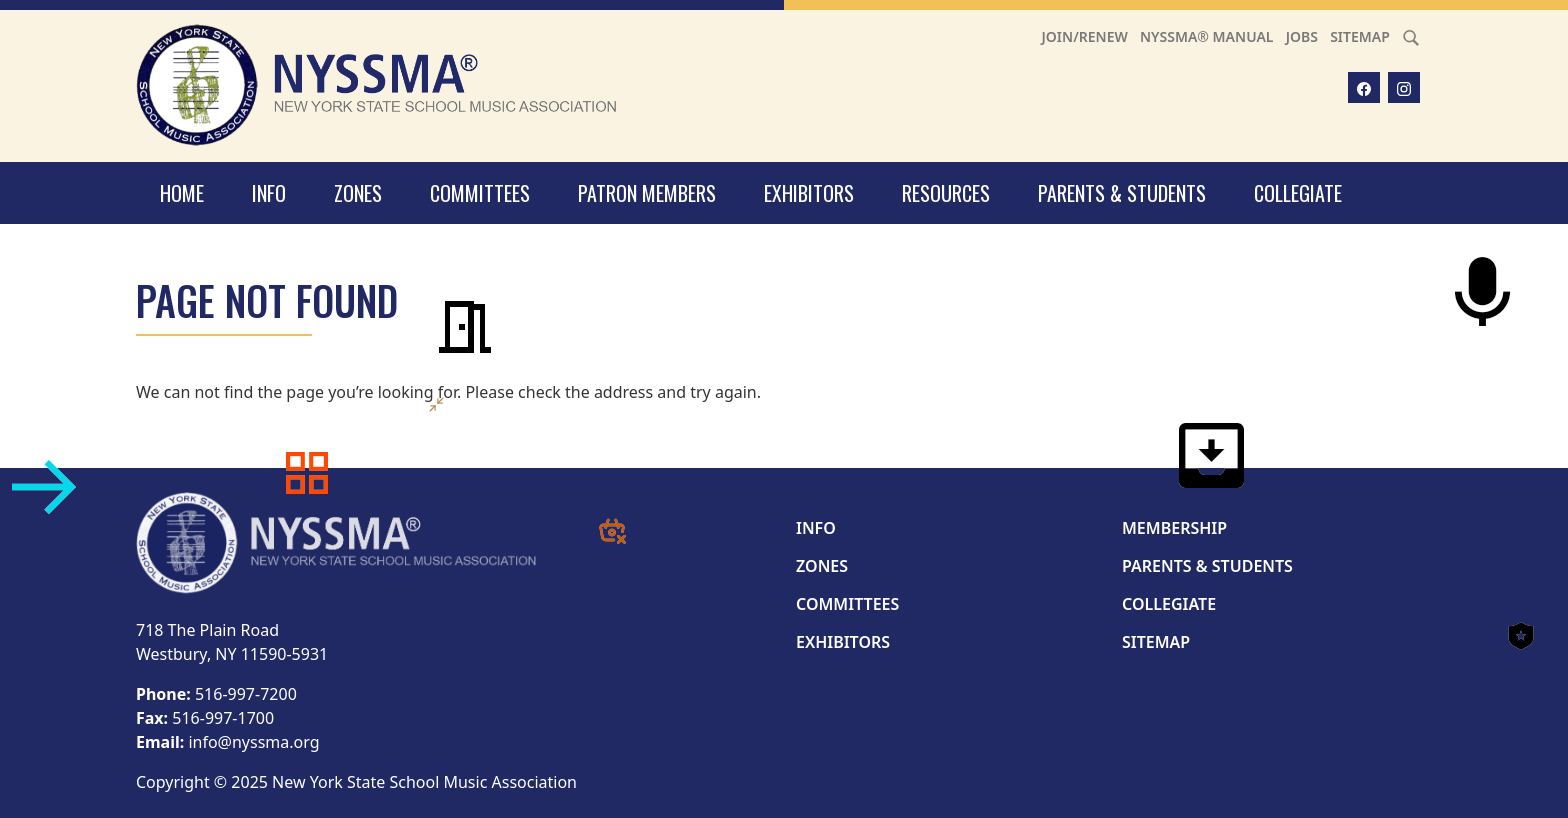  Describe the element at coordinates (307, 473) in the screenshot. I see `switch to grid view` at that location.